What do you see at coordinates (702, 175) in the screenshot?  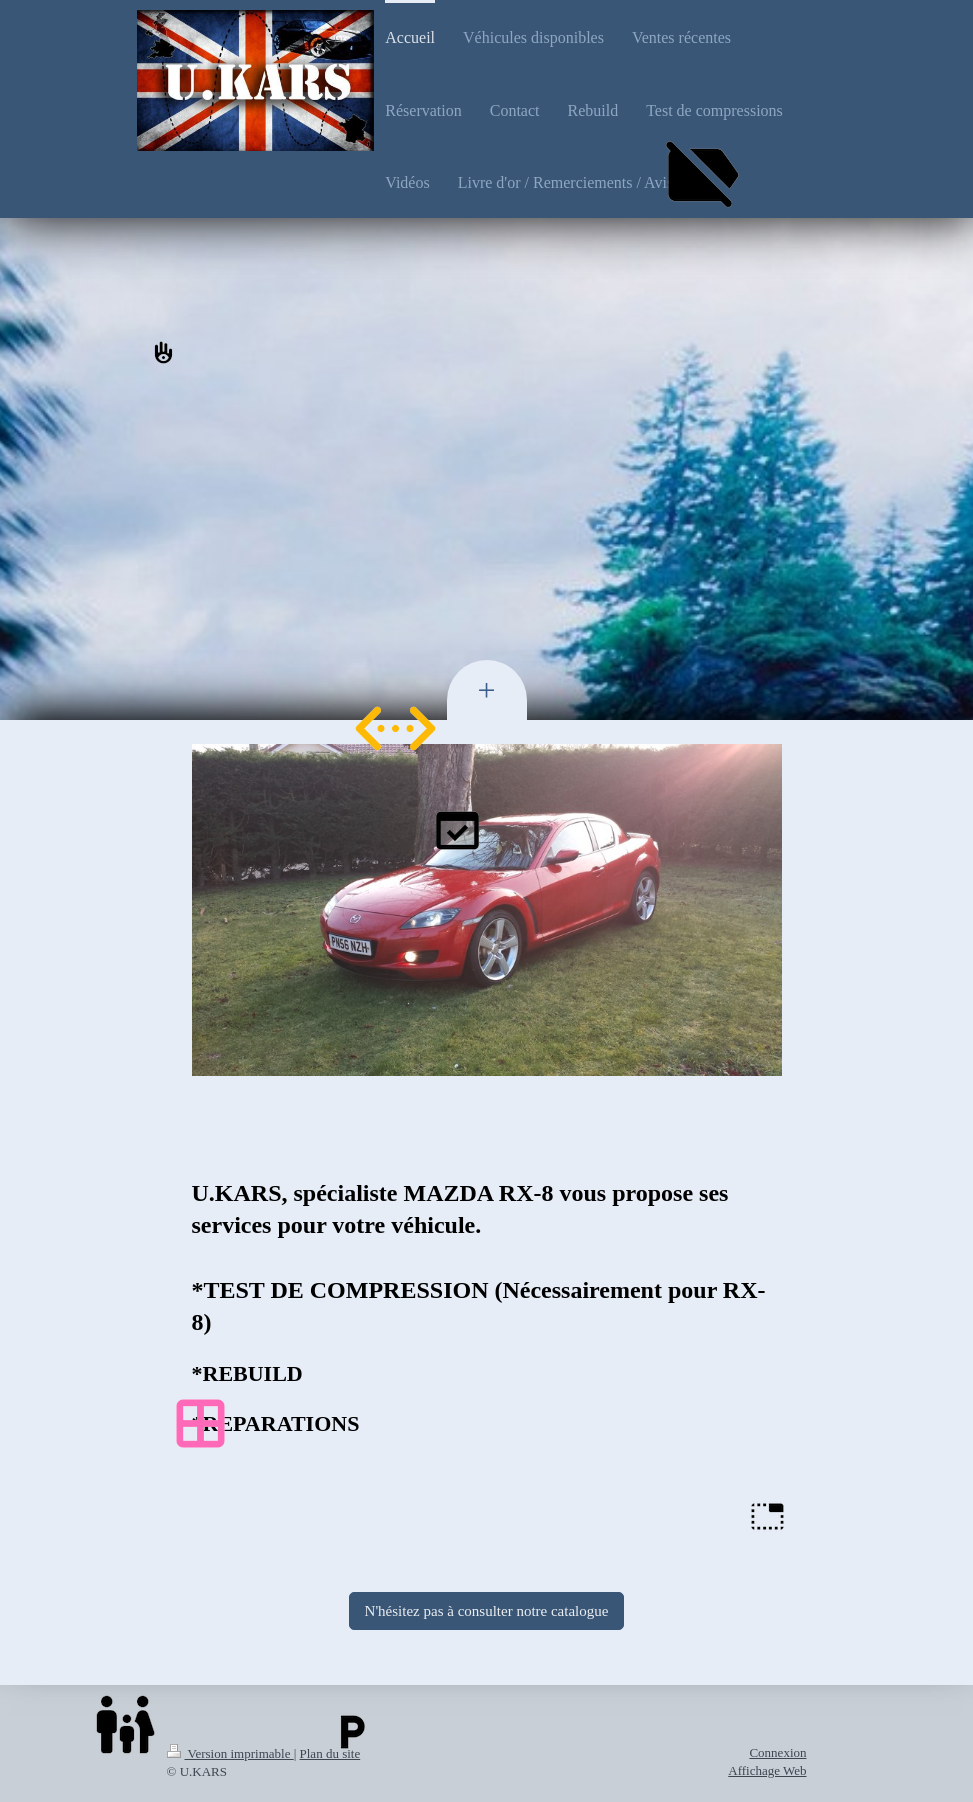 I see `remove a label or tag` at bounding box center [702, 175].